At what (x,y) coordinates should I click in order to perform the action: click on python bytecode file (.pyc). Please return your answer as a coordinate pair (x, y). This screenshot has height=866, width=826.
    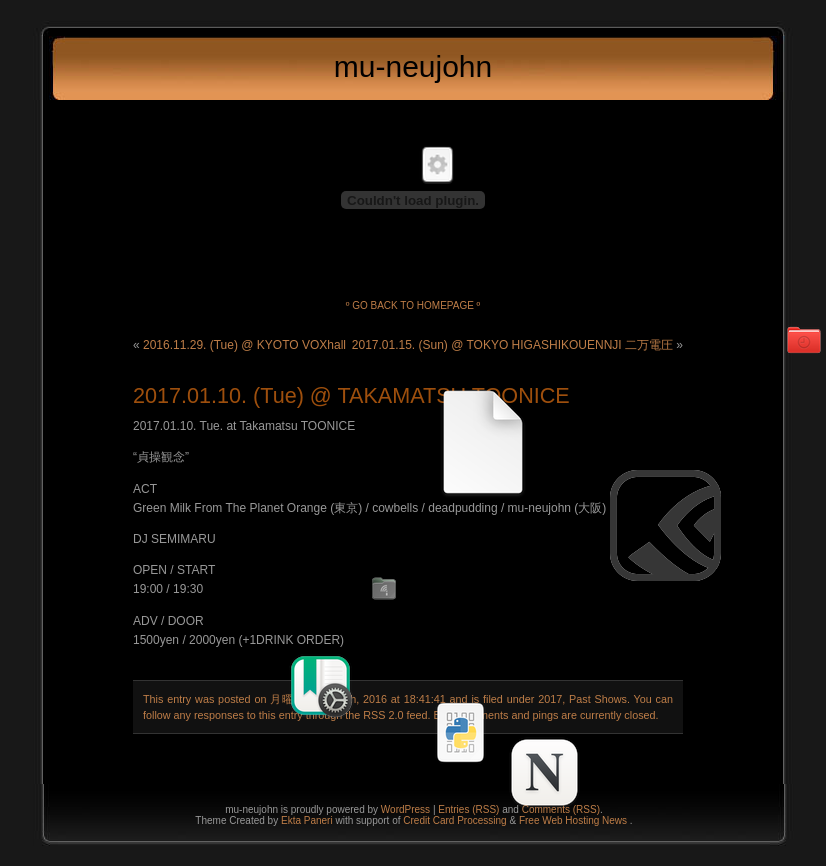
    Looking at the image, I should click on (460, 732).